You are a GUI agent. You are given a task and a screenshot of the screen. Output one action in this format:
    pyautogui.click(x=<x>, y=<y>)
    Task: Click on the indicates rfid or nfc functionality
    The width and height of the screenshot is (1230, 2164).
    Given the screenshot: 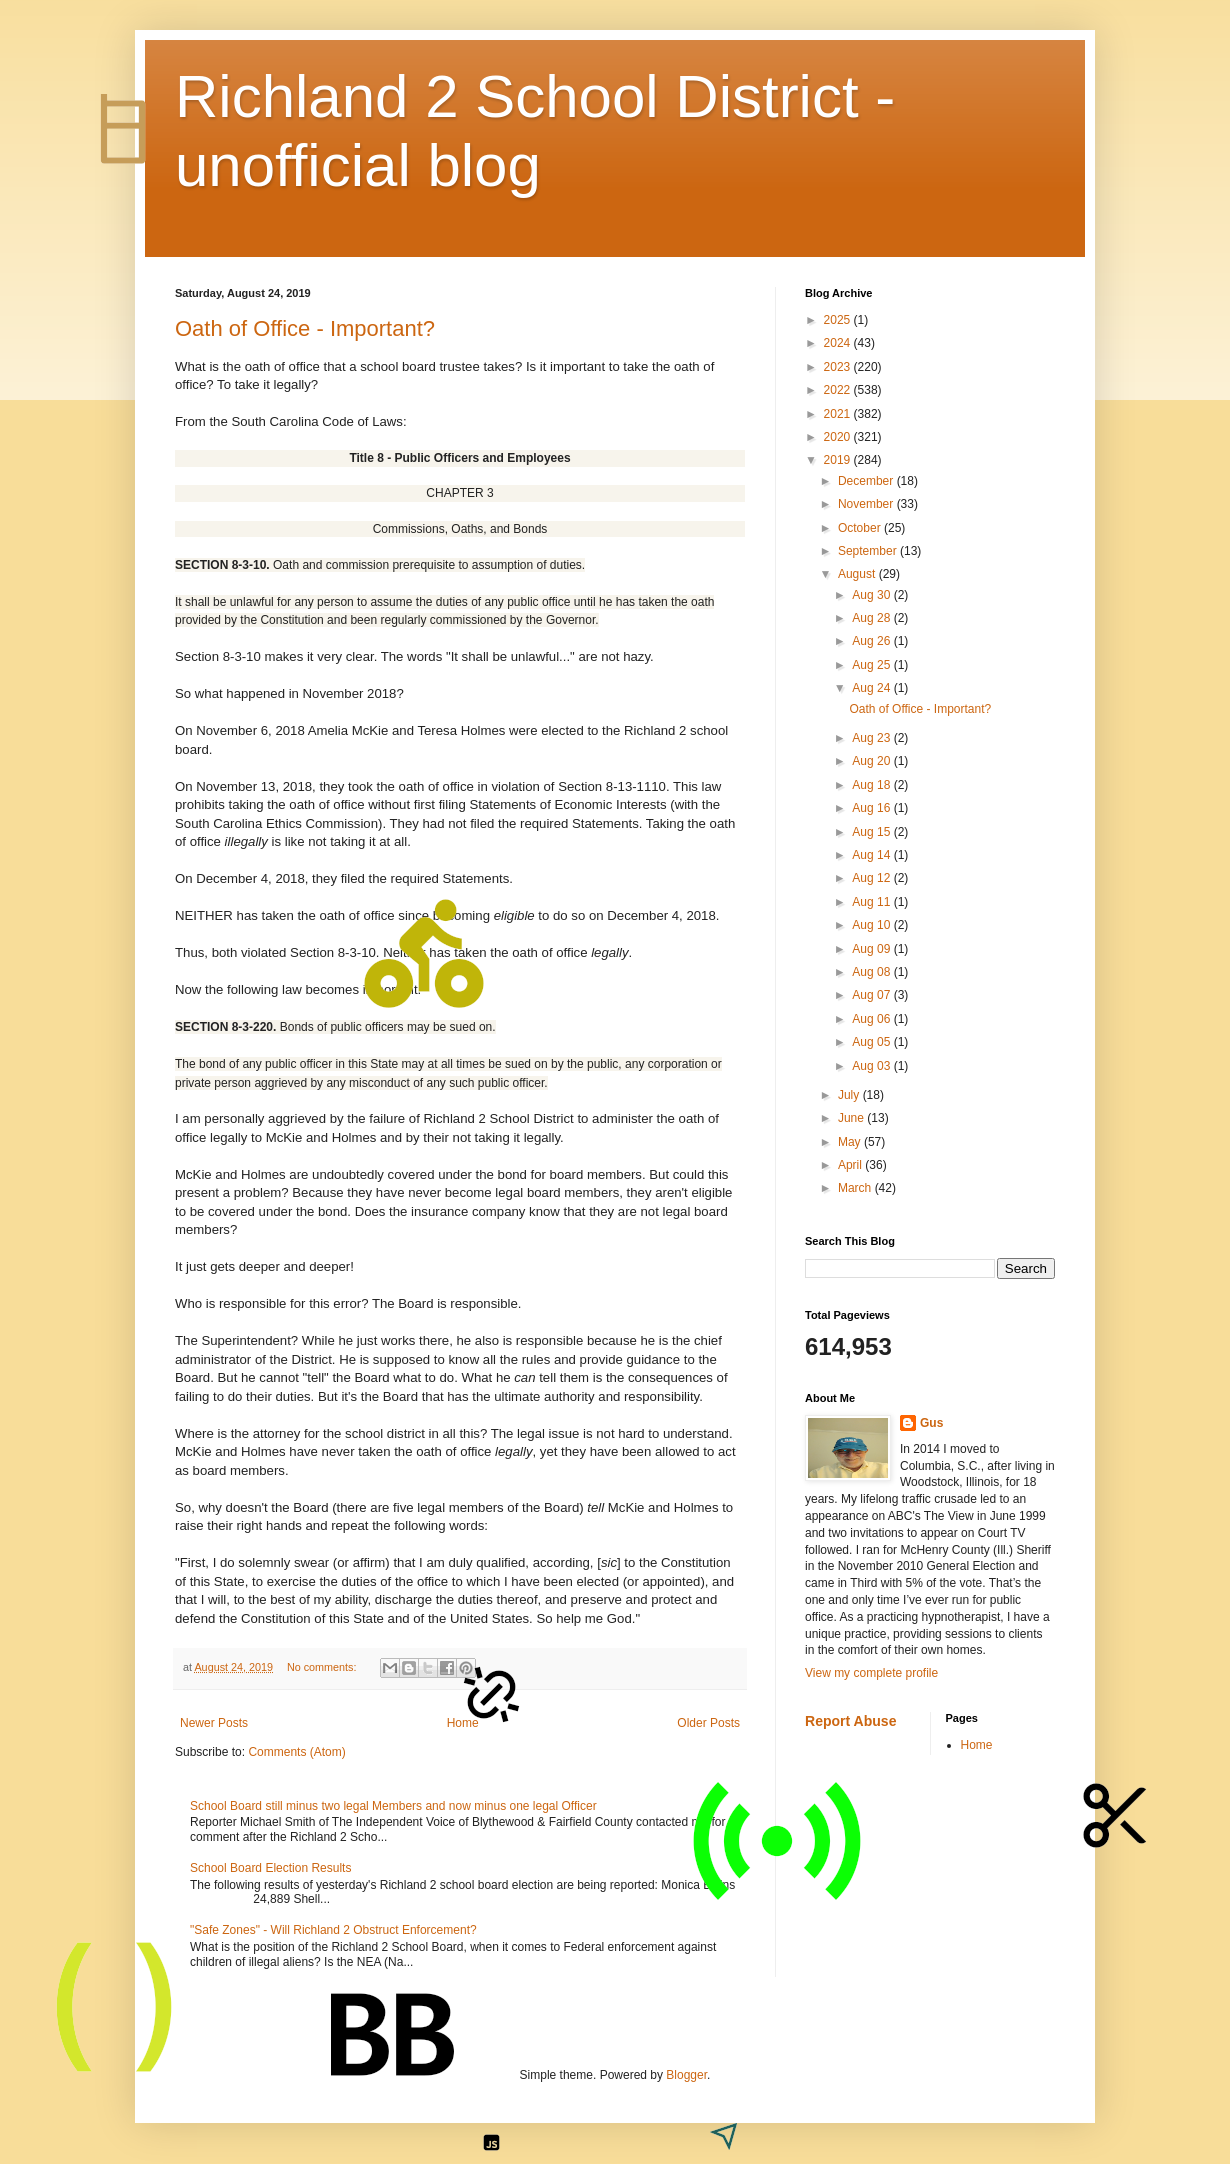 What is the action you would take?
    pyautogui.click(x=777, y=1841)
    